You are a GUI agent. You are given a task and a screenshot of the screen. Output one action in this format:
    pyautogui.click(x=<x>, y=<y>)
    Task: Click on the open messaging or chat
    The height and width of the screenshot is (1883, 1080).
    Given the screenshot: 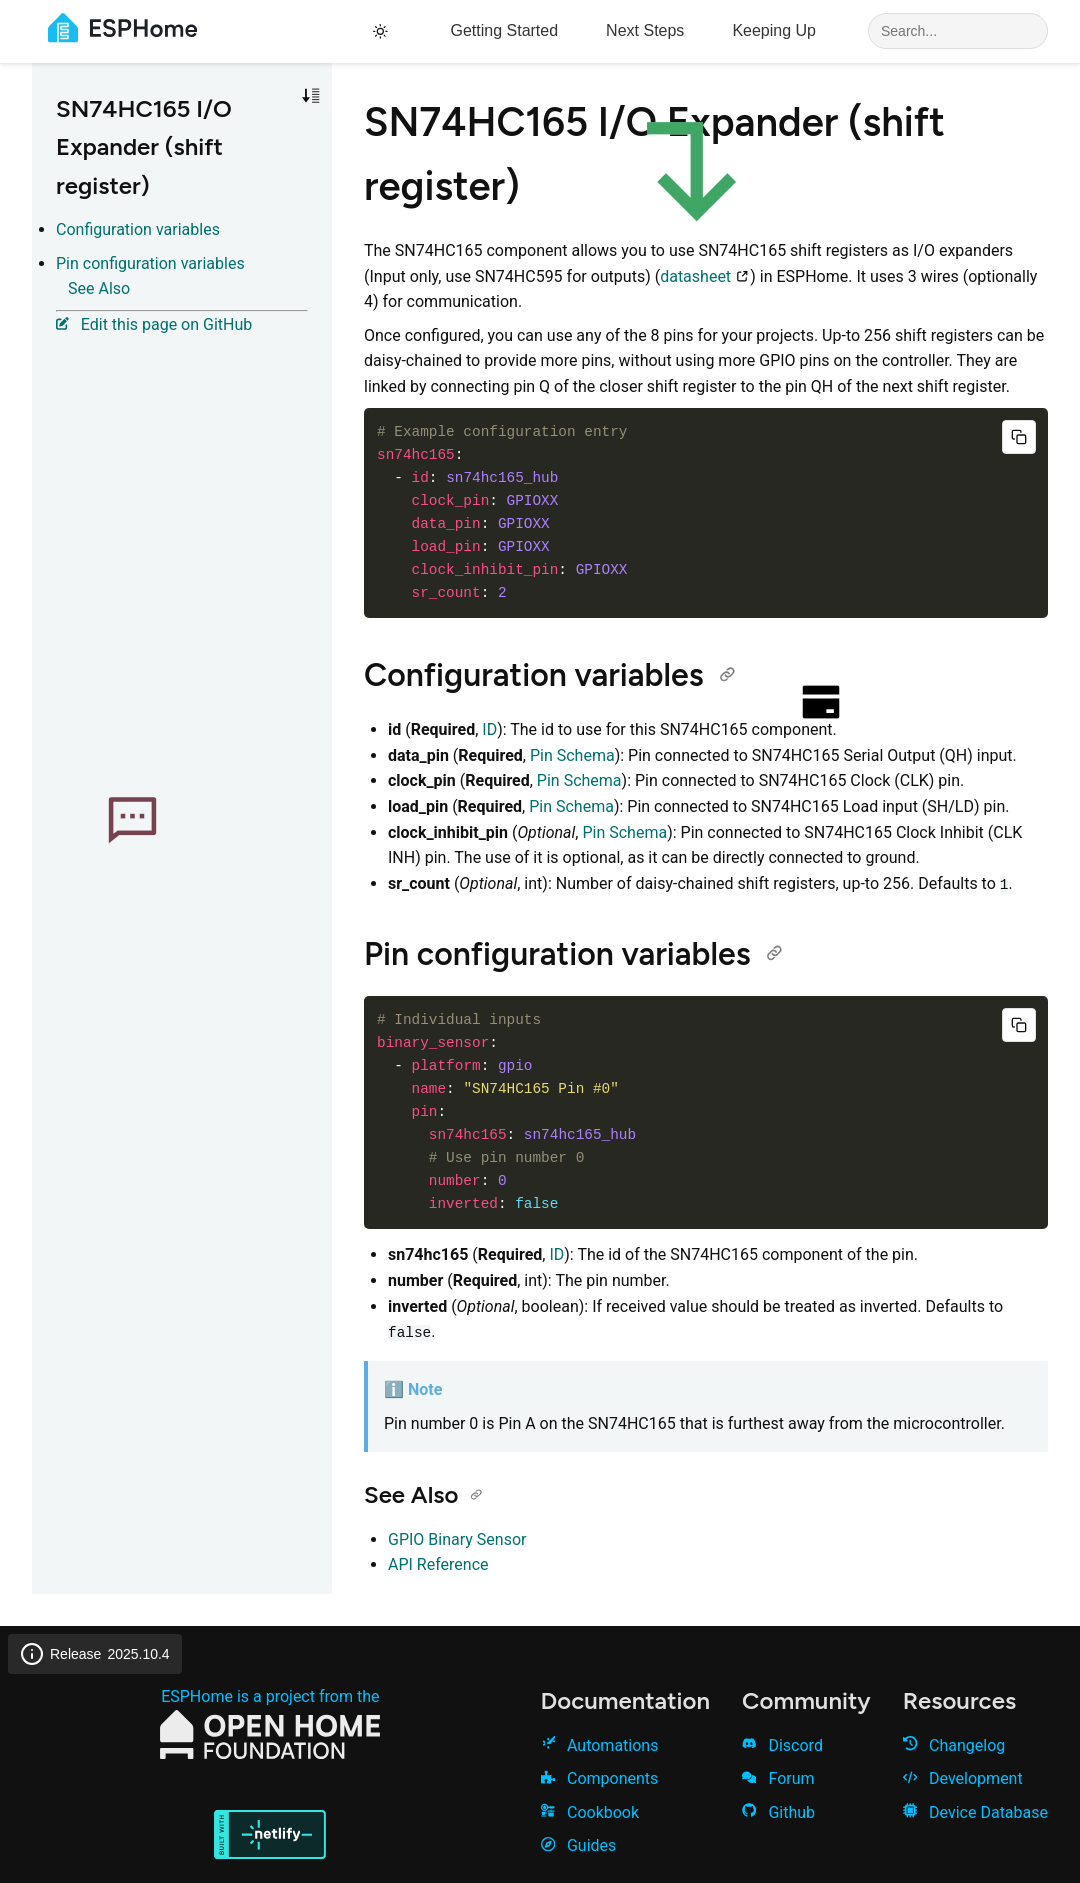 What is the action you would take?
    pyautogui.click(x=132, y=818)
    